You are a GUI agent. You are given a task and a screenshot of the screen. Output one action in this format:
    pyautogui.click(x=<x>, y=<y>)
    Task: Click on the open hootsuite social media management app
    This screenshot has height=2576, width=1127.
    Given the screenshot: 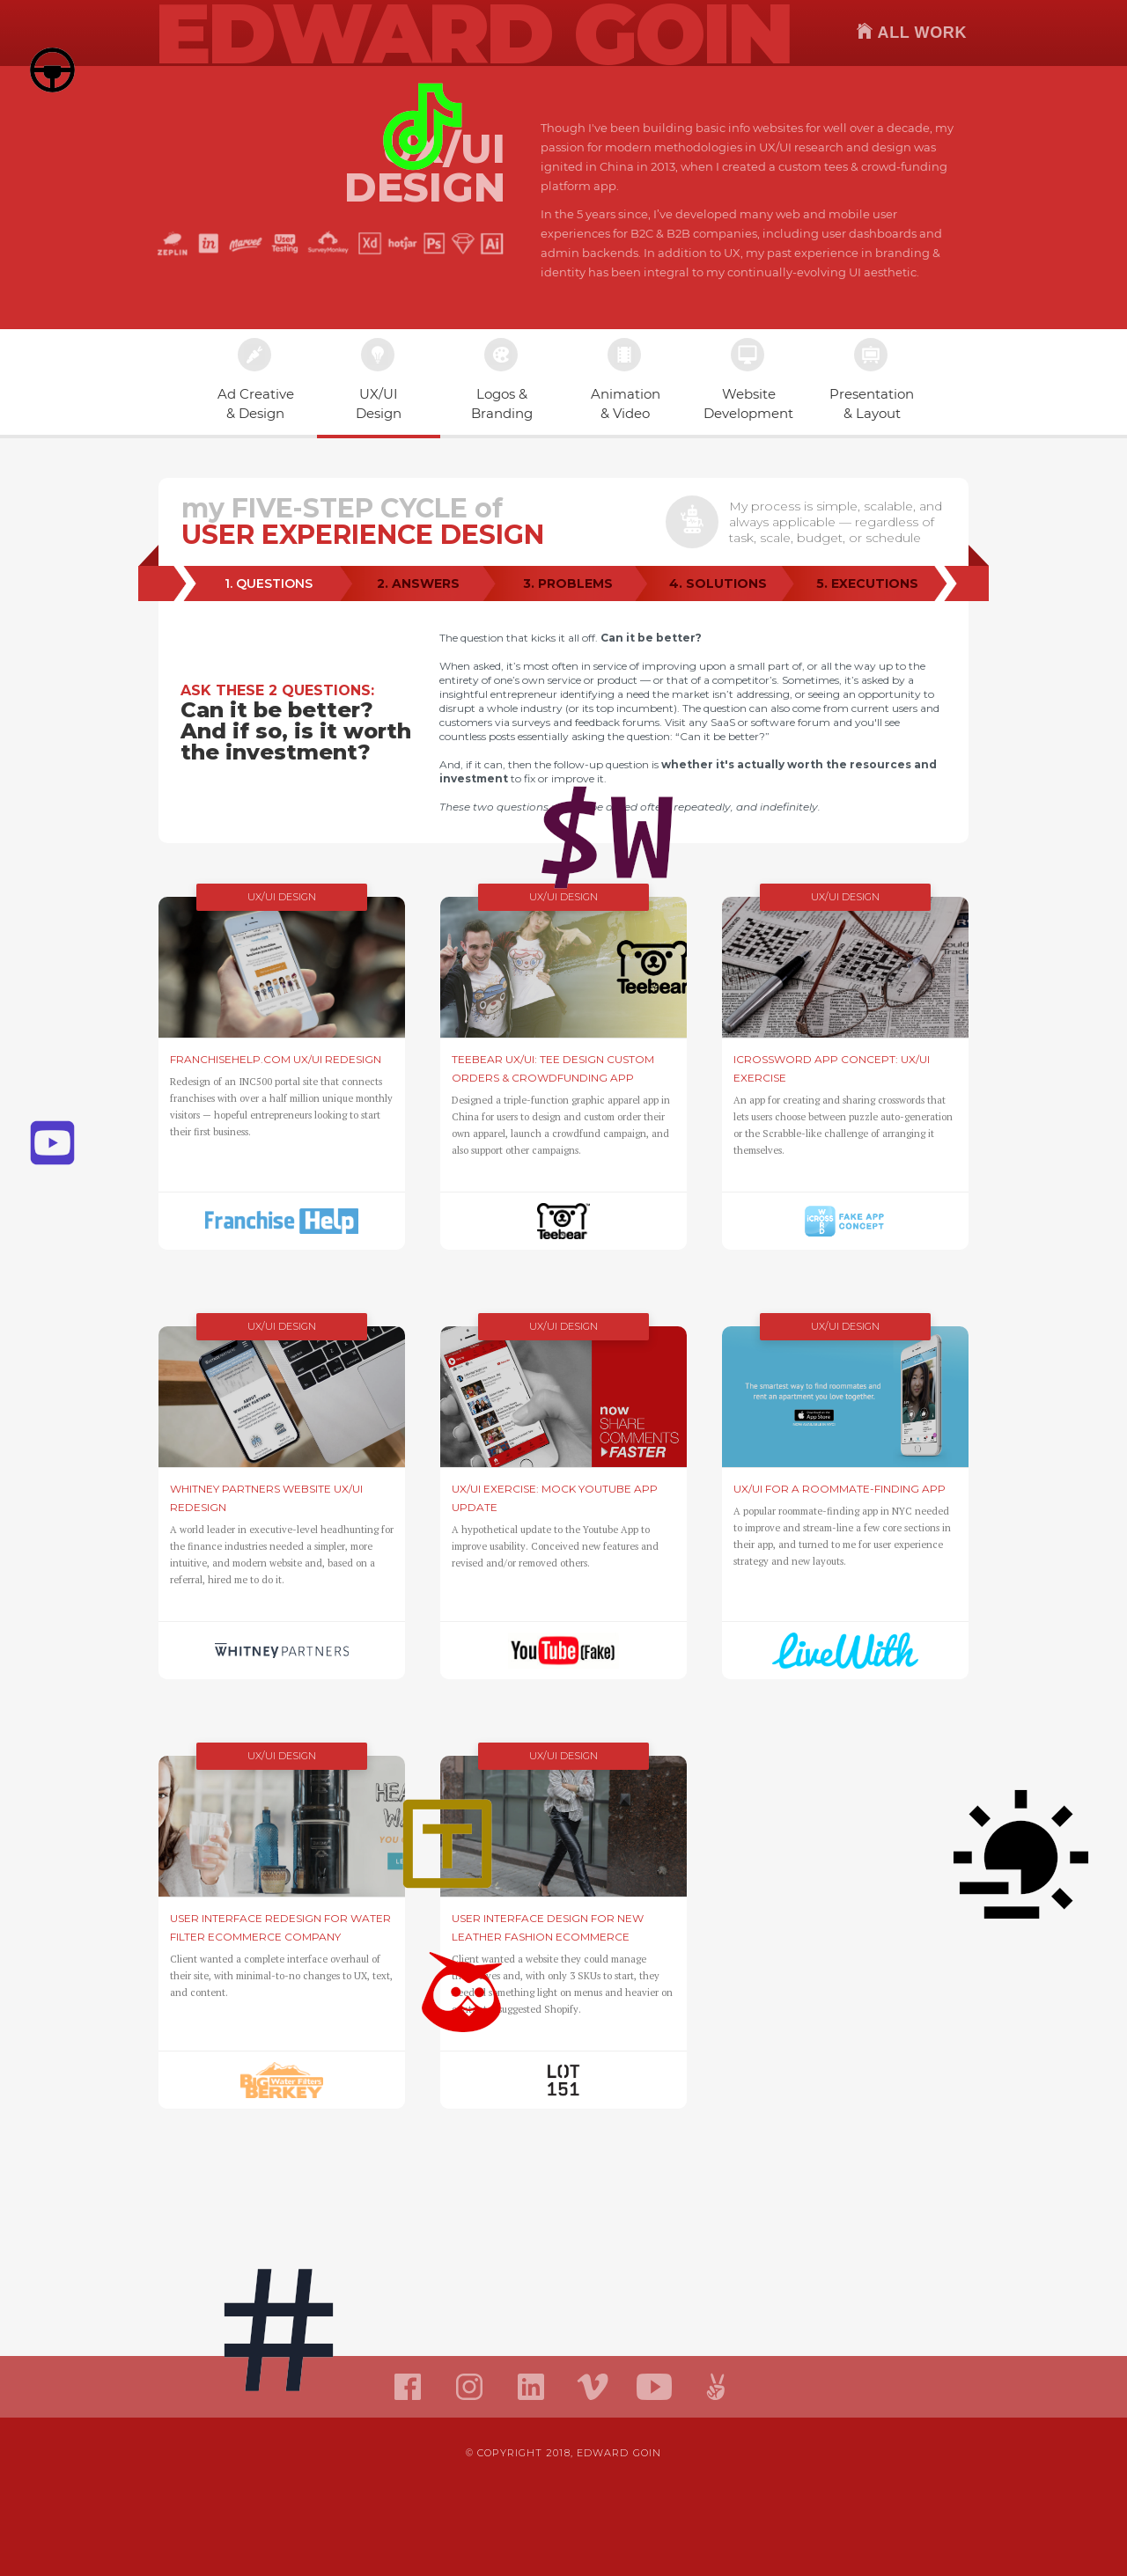 What is the action you would take?
    pyautogui.click(x=461, y=1992)
    